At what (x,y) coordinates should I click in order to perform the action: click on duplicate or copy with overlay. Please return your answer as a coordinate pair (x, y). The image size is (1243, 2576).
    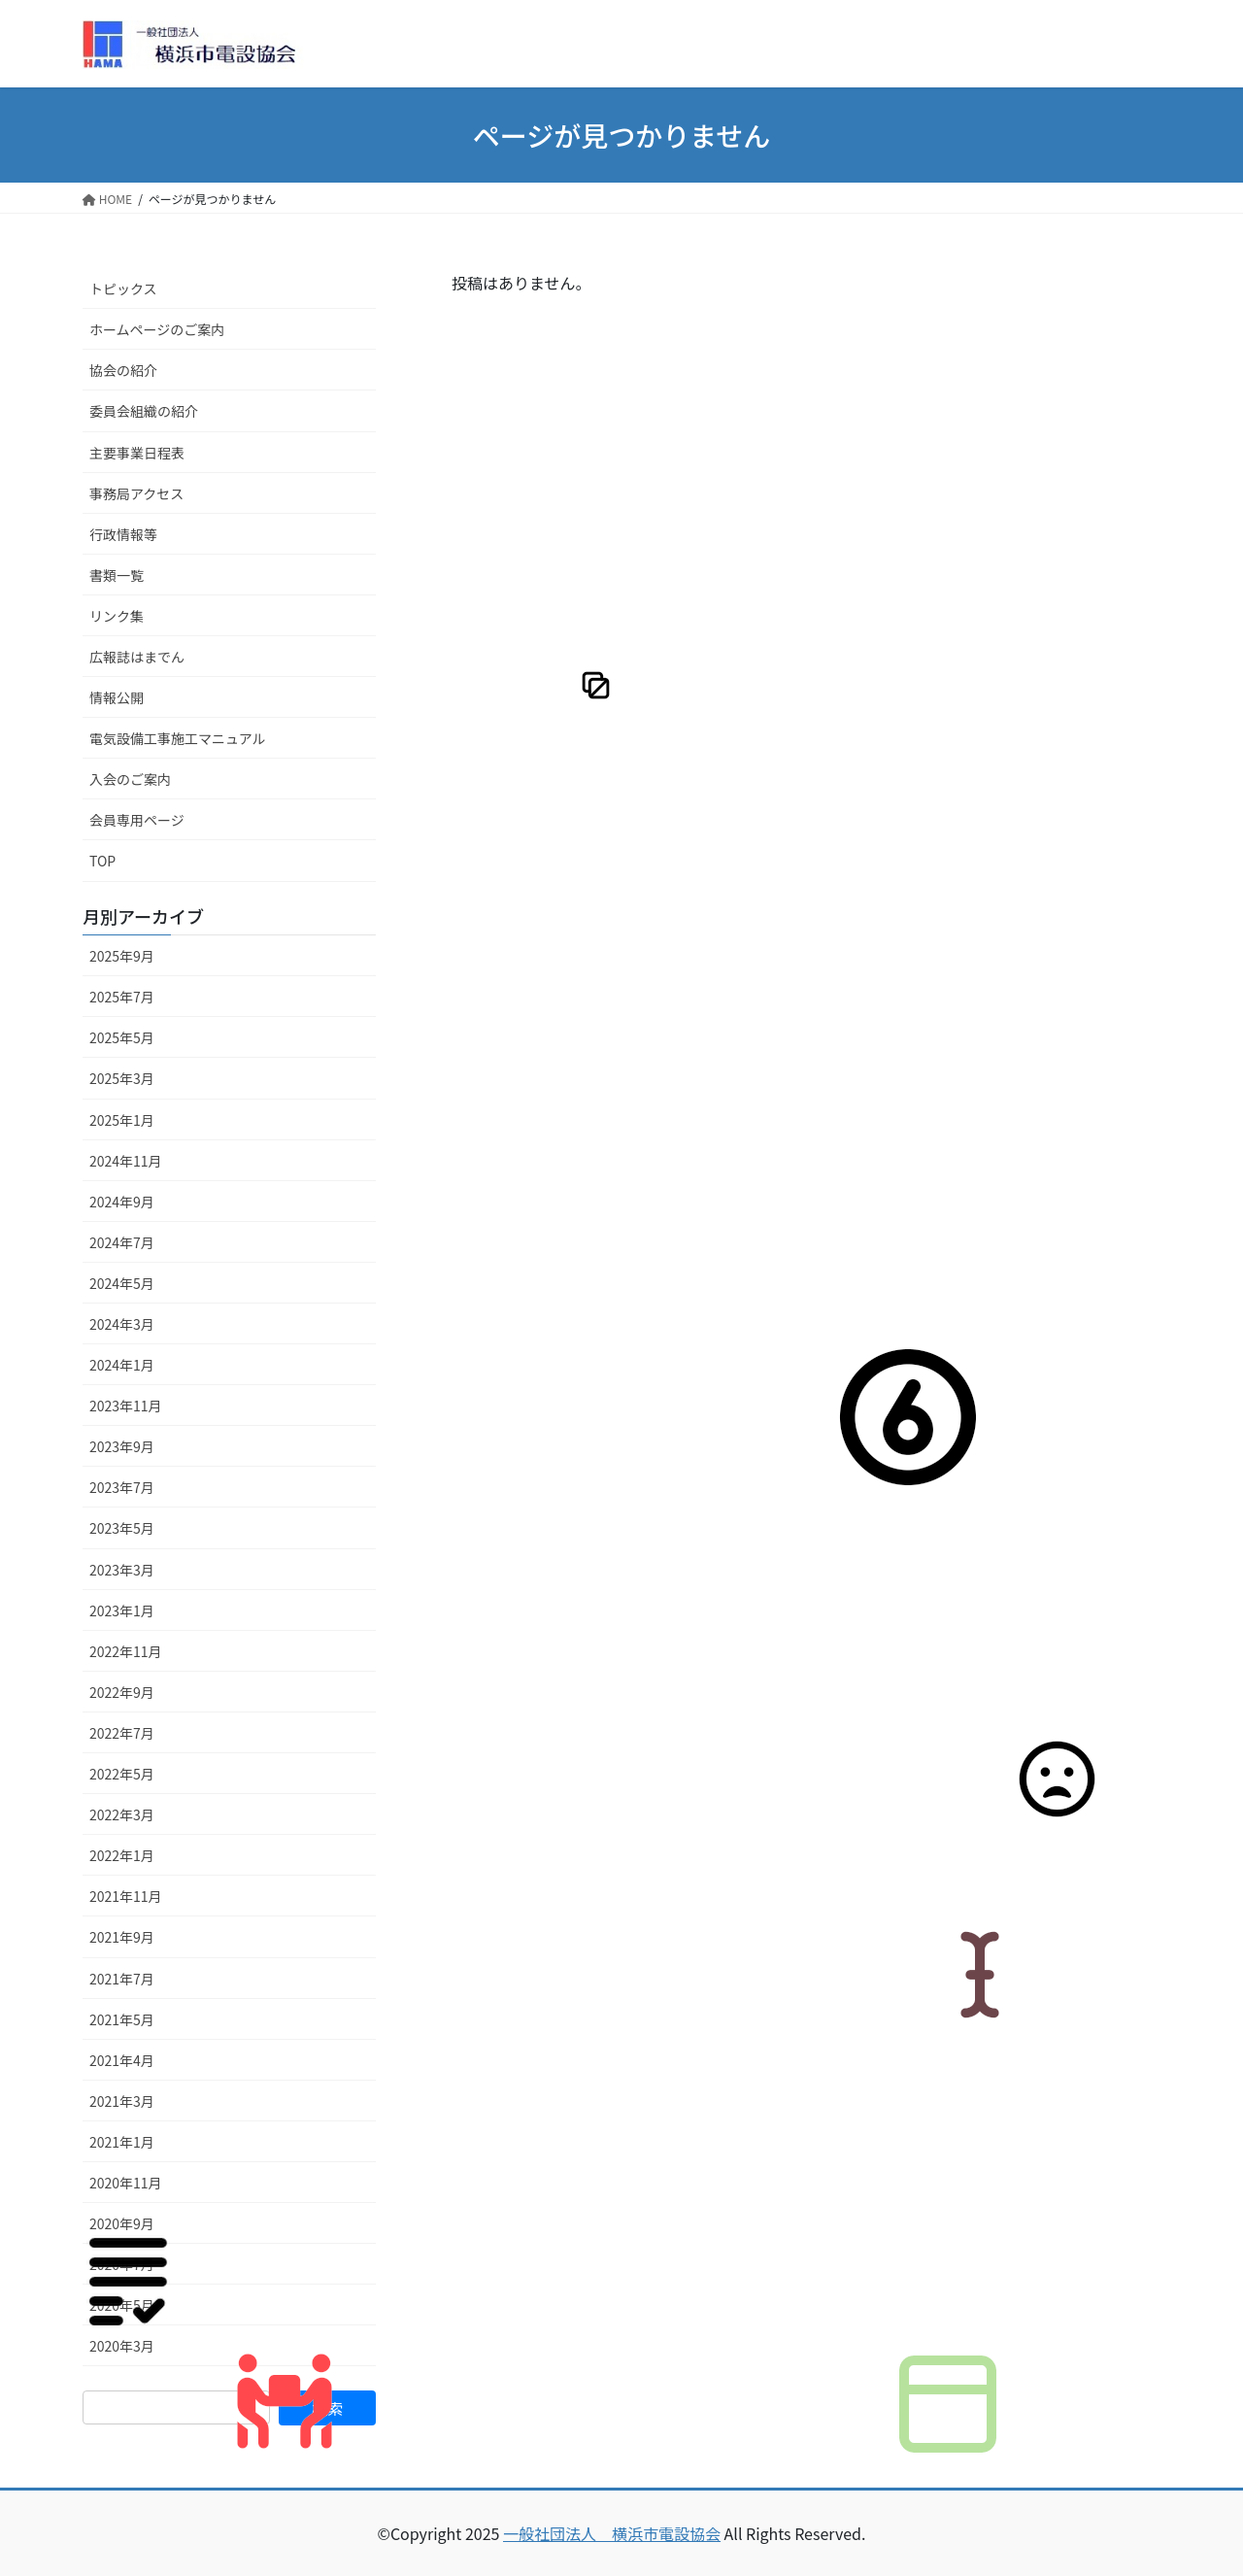
    Looking at the image, I should click on (595, 685).